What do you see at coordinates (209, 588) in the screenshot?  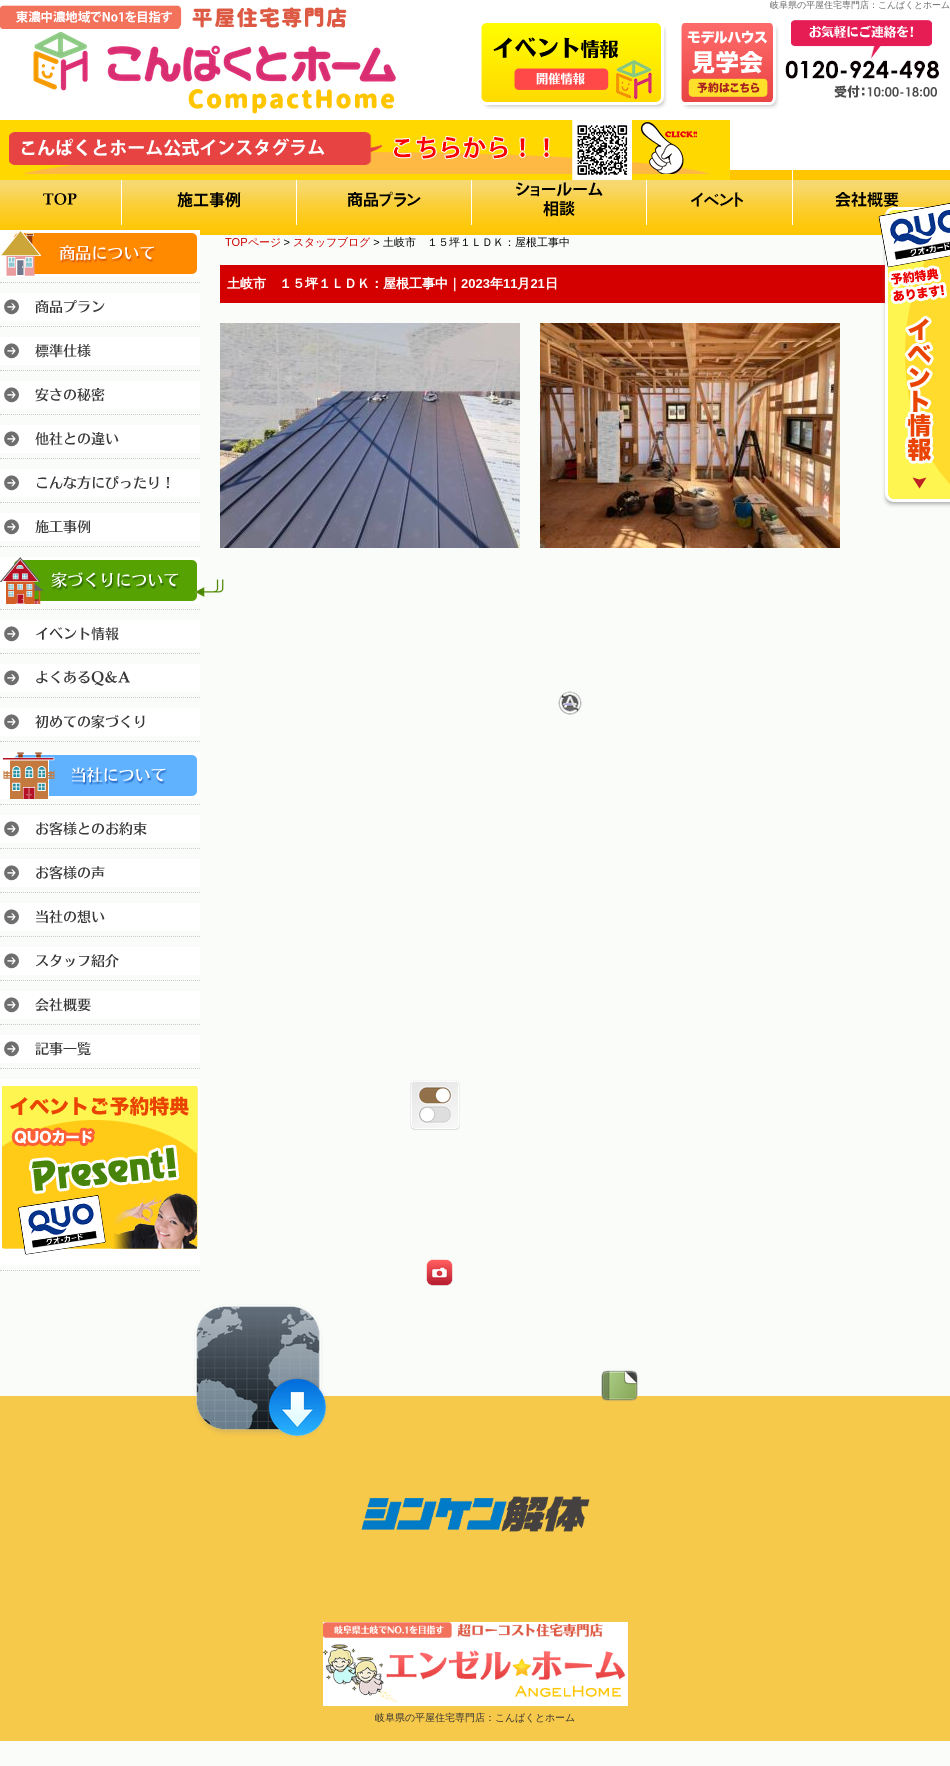 I see `reply all to an email message` at bounding box center [209, 588].